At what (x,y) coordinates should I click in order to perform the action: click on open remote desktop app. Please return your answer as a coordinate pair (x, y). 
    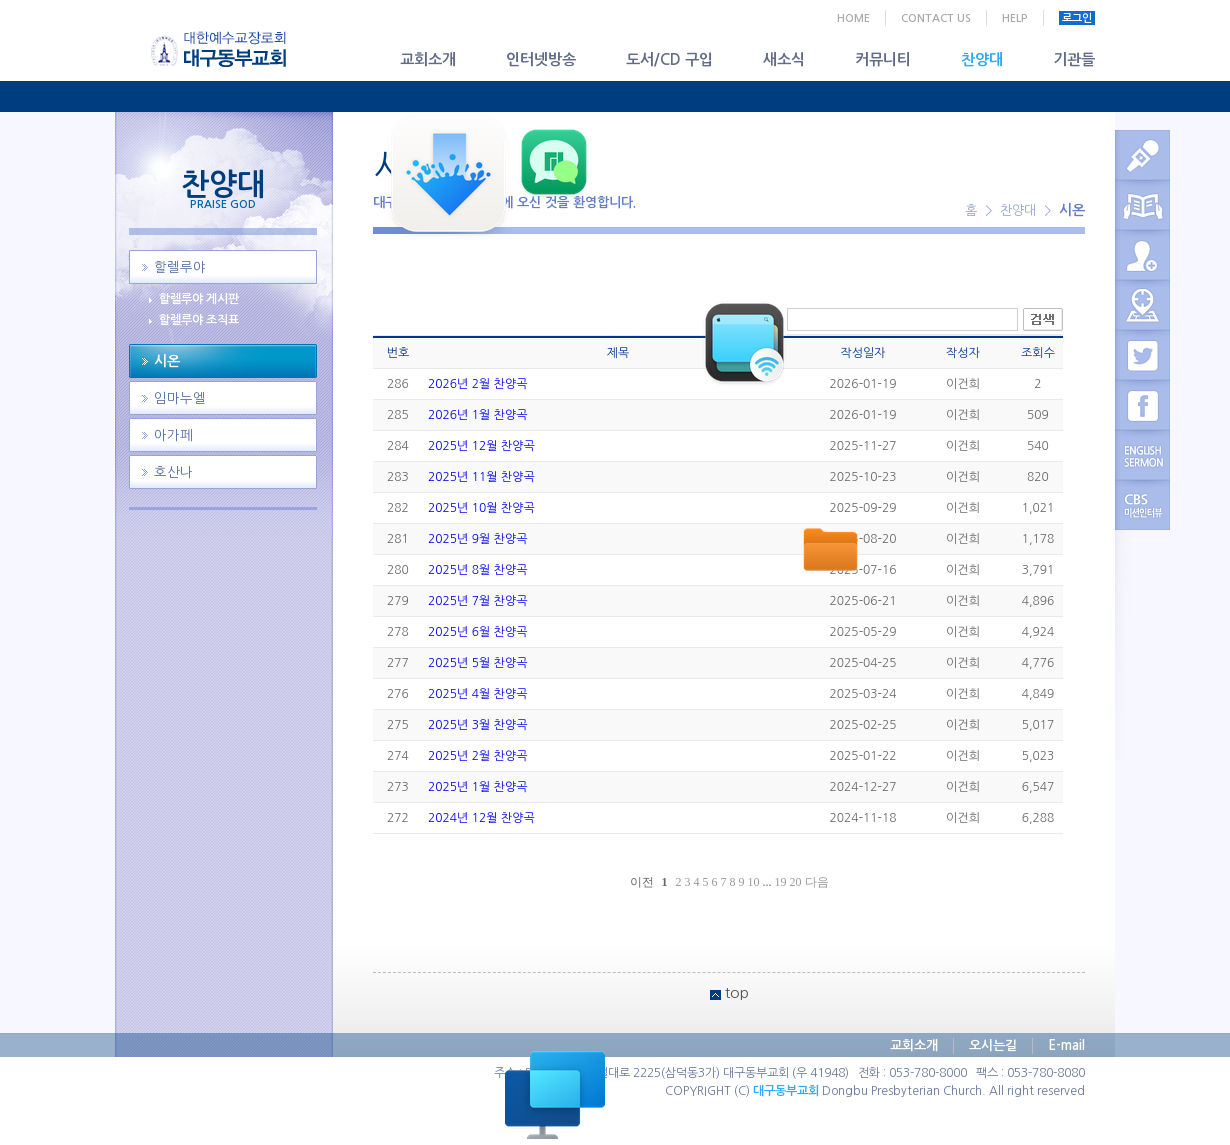
    Looking at the image, I should click on (744, 342).